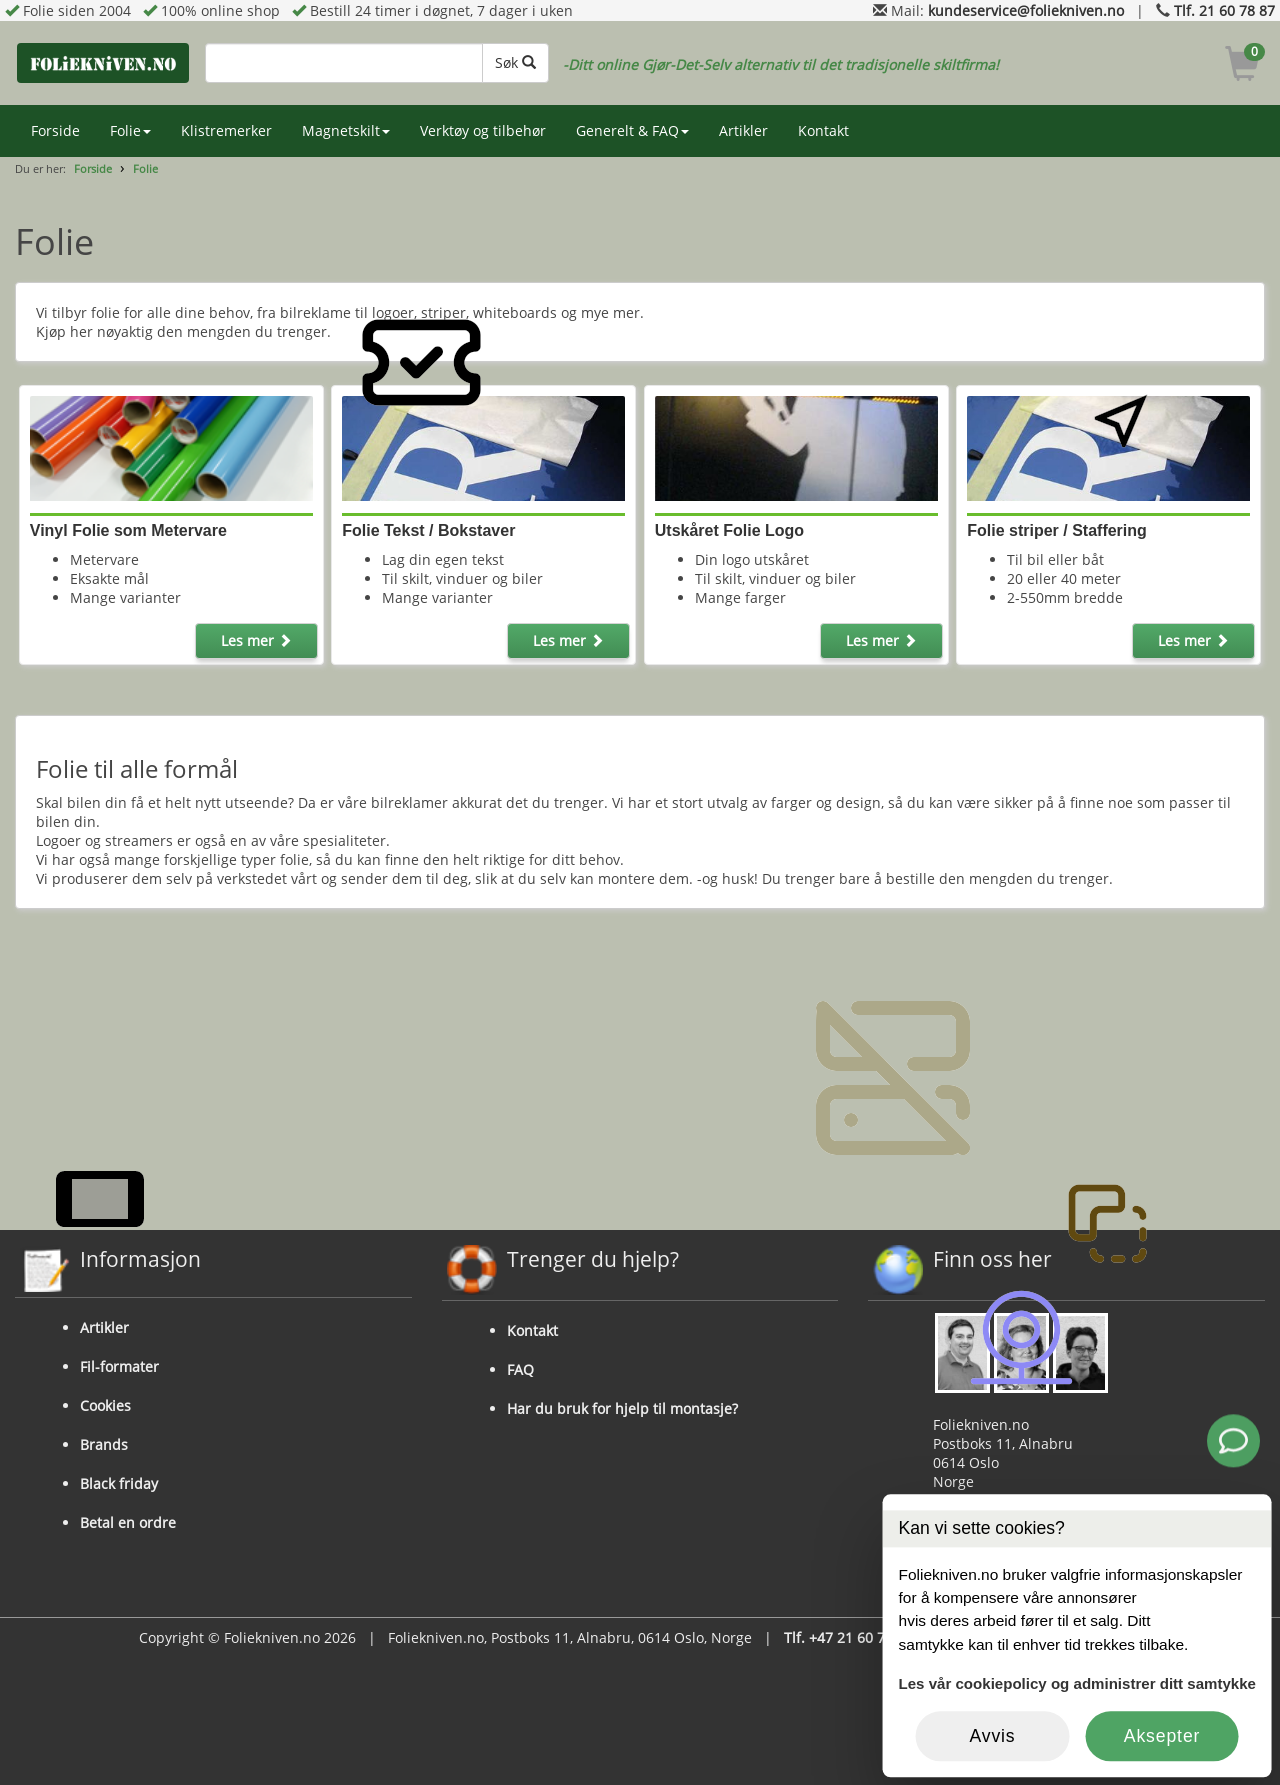 The height and width of the screenshot is (1785, 1280). Describe the element at coordinates (1021, 1341) in the screenshot. I see `access webcam or camera settings` at that location.